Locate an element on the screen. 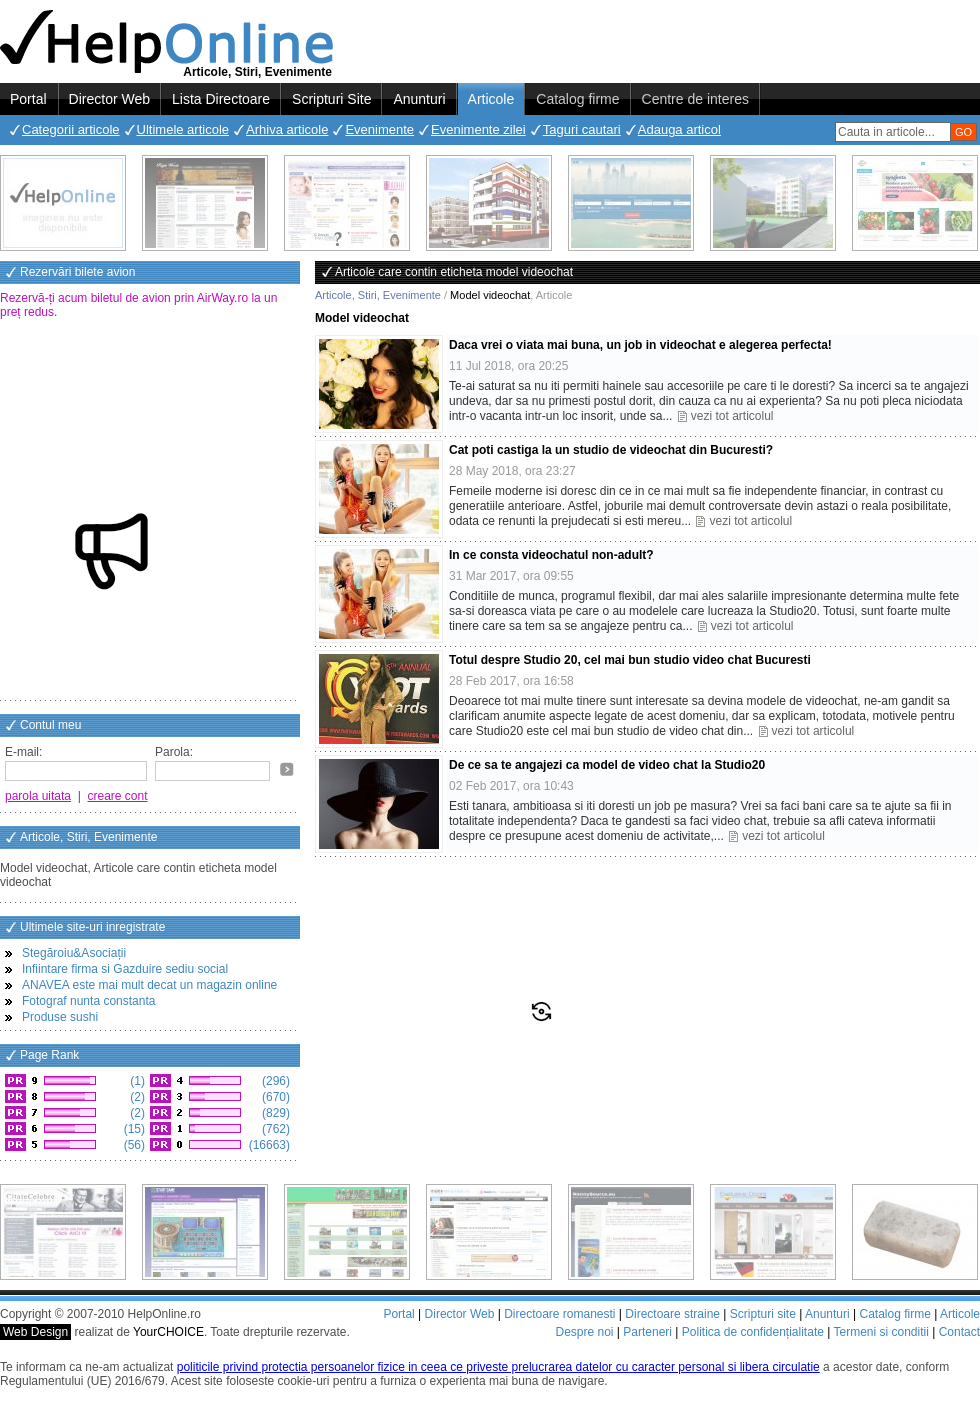 The height and width of the screenshot is (1407, 980). switch between front and rear camera is located at coordinates (541, 1011).